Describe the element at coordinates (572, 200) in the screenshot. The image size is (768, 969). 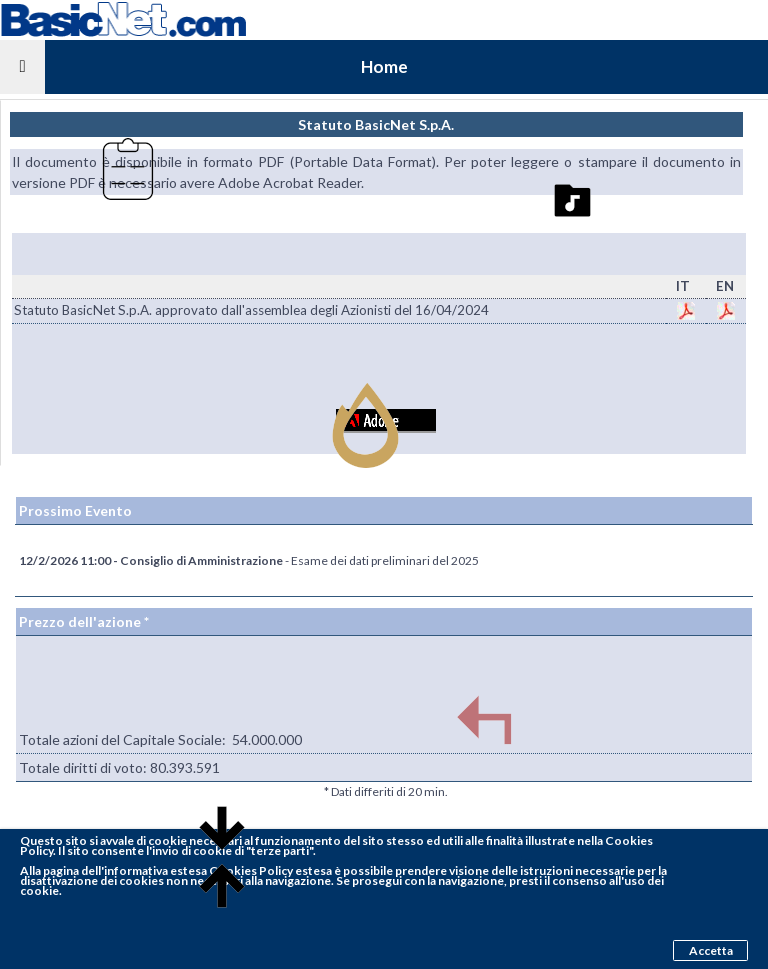
I see `open your music folder` at that location.